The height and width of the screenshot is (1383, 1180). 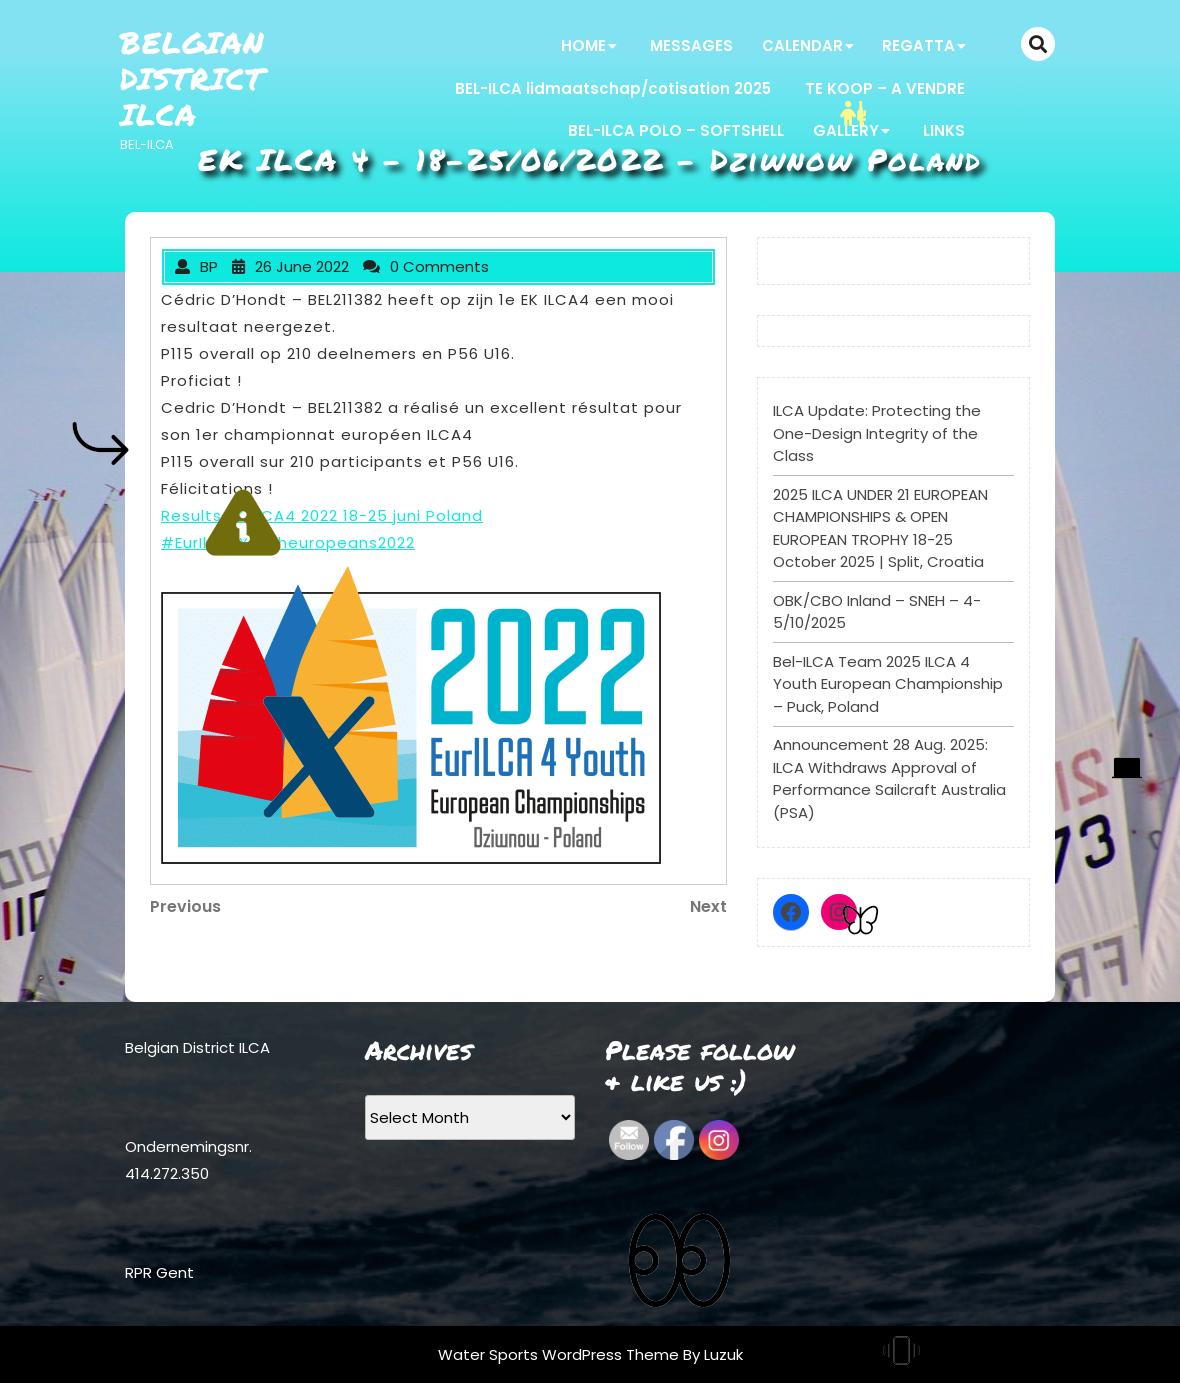 I want to click on switch to desktop view, so click(x=1127, y=768).